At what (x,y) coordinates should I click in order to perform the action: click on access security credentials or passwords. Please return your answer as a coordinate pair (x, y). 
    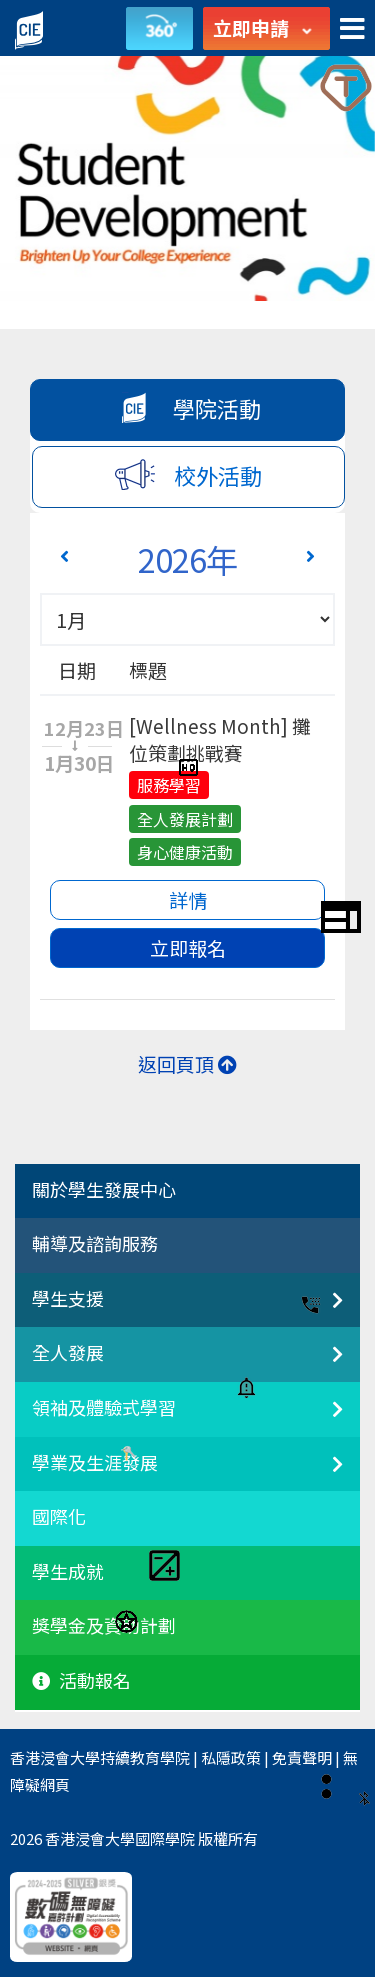
    Looking at the image, I should click on (128, 1453).